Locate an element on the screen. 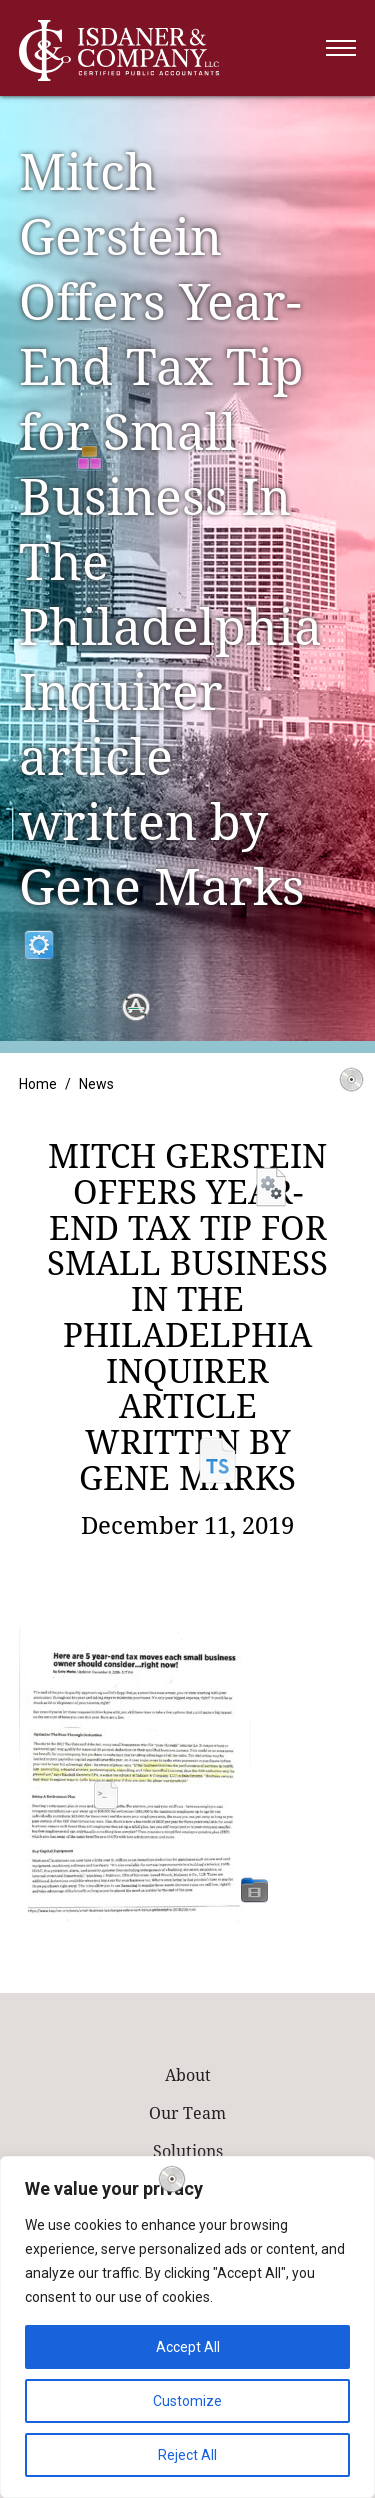 The image size is (375, 2498). shell script or terminal executable file is located at coordinates (106, 1795).